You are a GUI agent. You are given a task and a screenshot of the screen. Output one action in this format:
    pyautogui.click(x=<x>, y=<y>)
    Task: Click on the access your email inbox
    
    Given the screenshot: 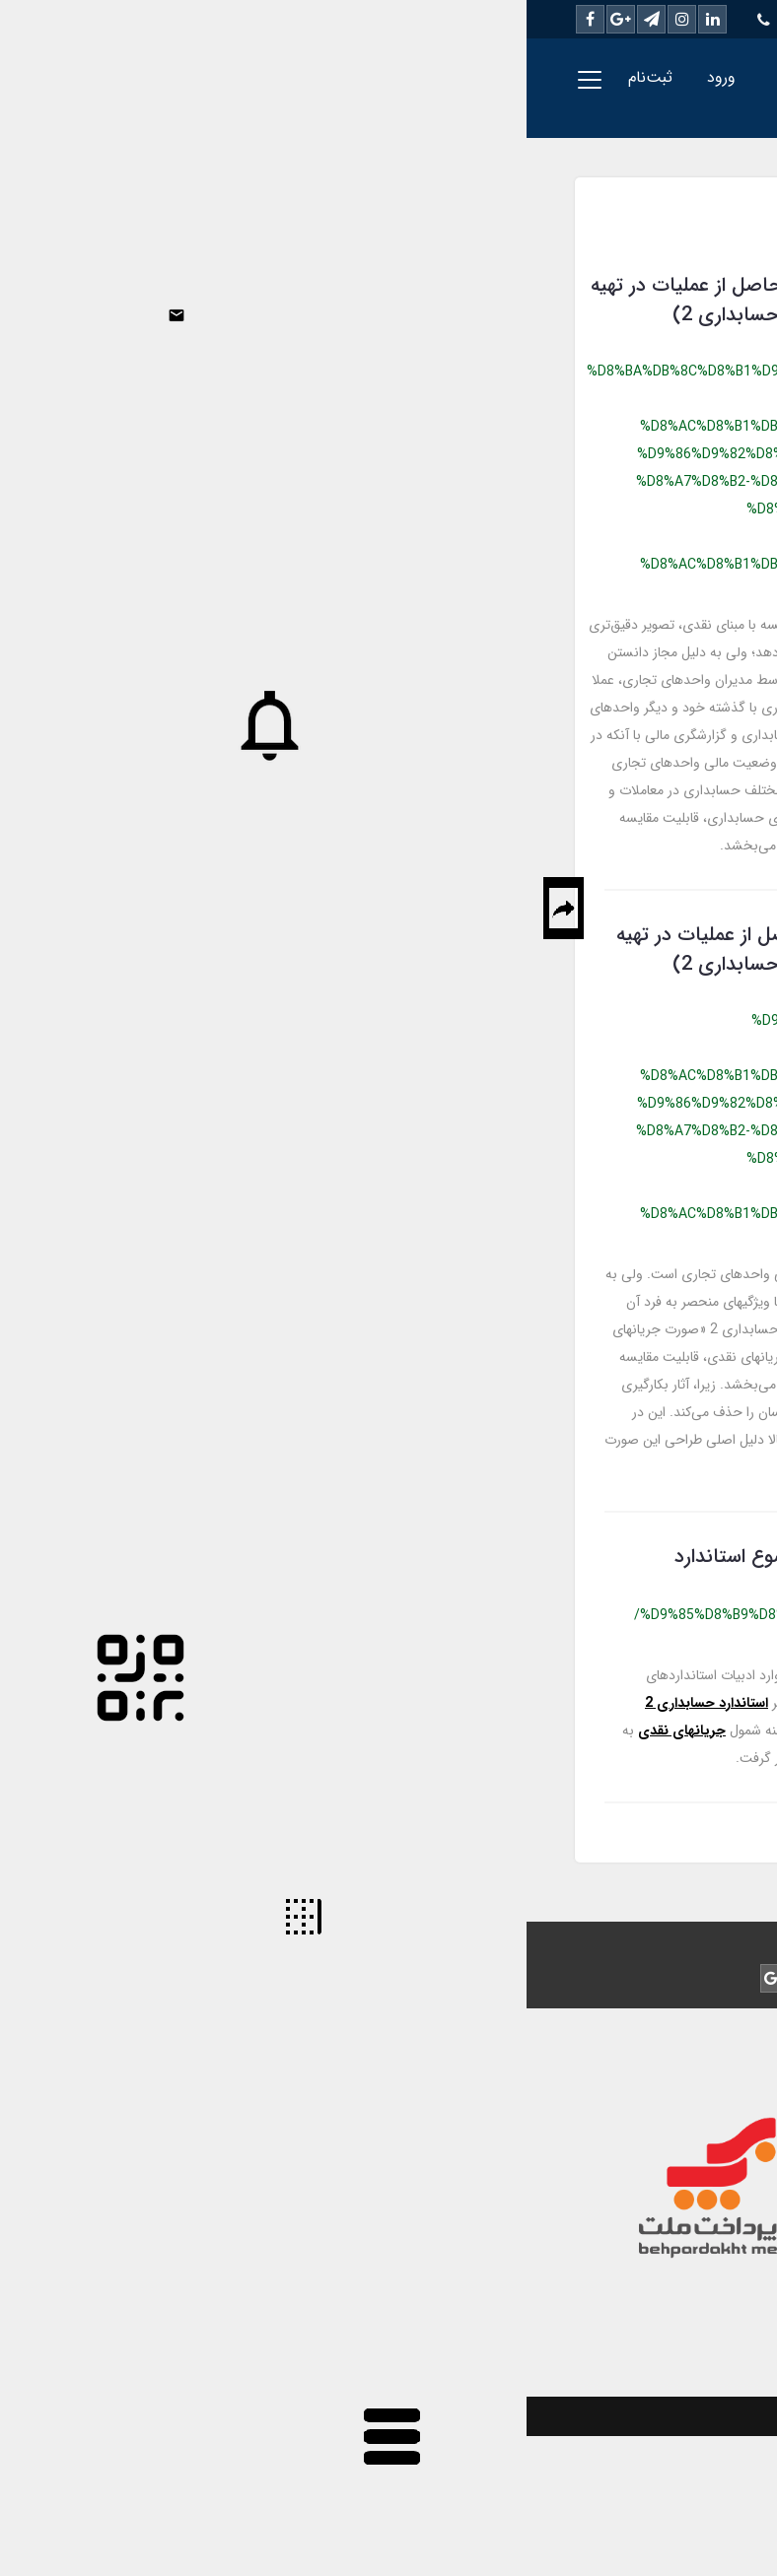 What is the action you would take?
    pyautogui.click(x=177, y=315)
    